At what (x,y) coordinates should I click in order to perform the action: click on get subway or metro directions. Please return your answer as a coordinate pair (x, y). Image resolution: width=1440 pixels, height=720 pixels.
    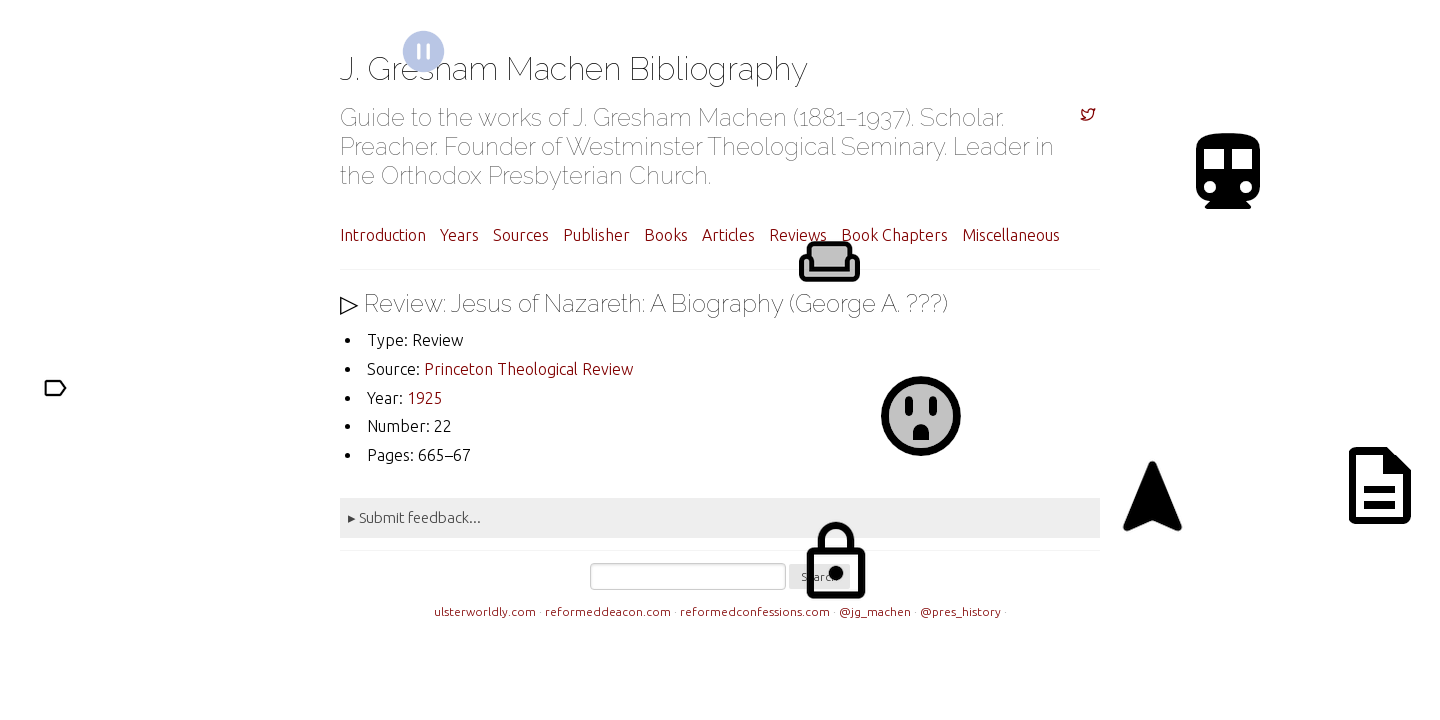
    Looking at the image, I should click on (1228, 173).